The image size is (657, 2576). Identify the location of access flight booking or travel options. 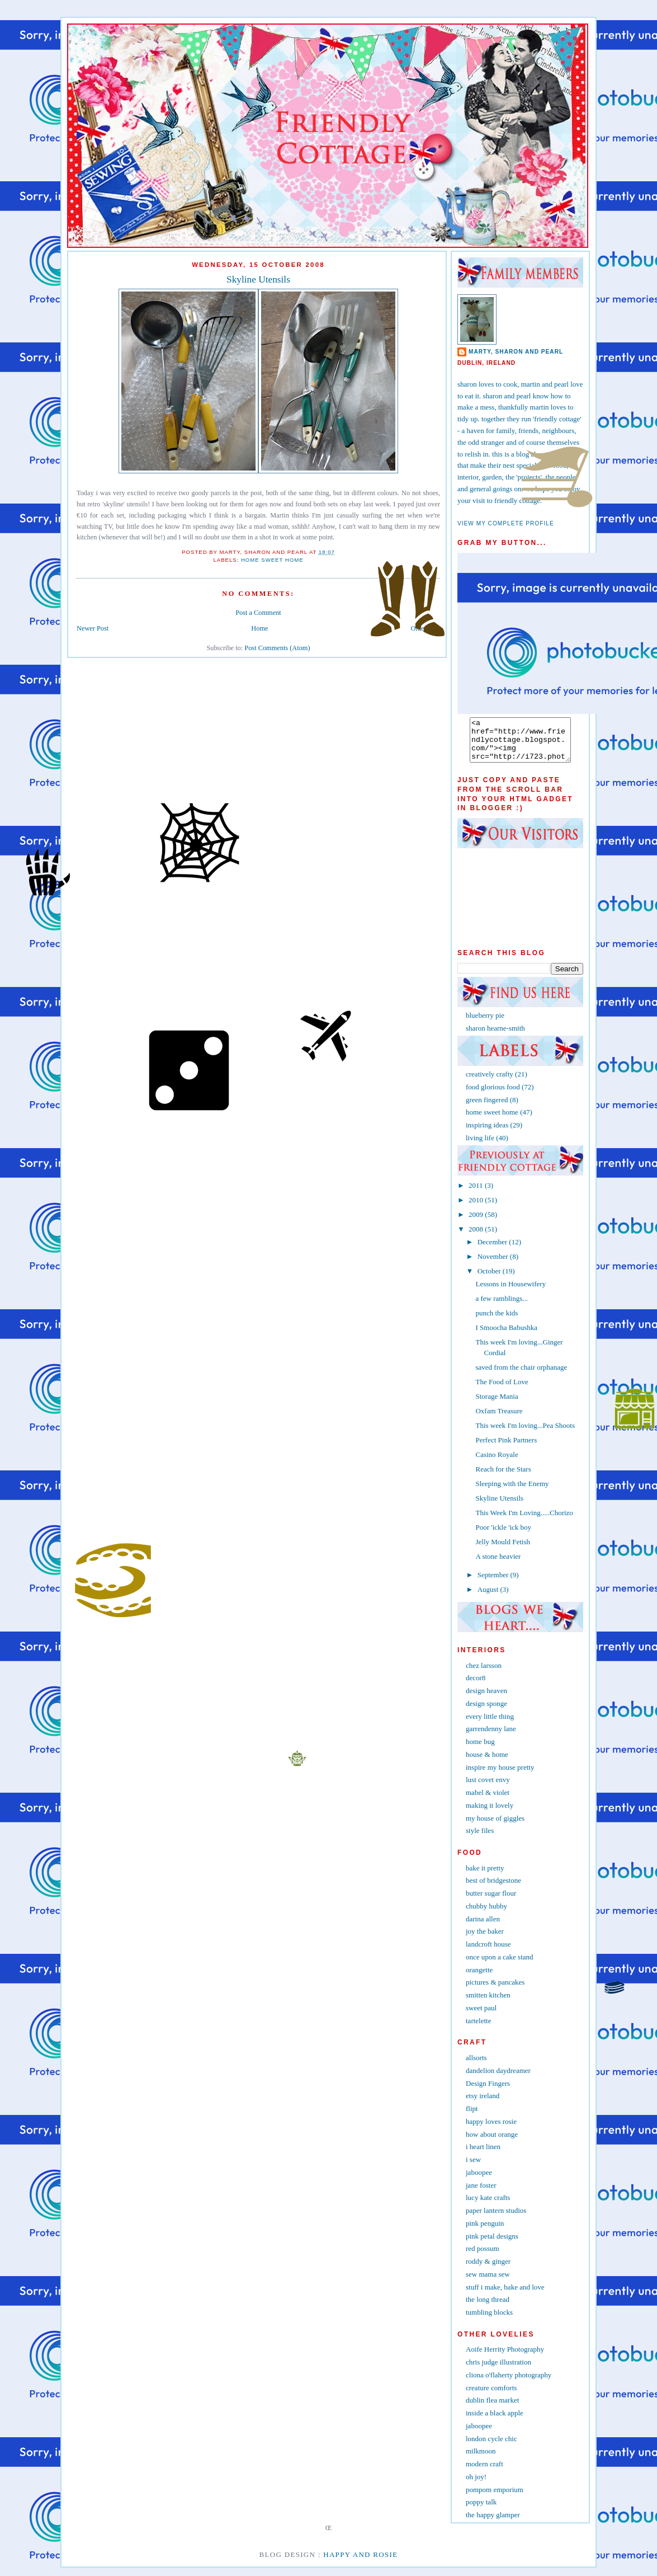
(325, 1037).